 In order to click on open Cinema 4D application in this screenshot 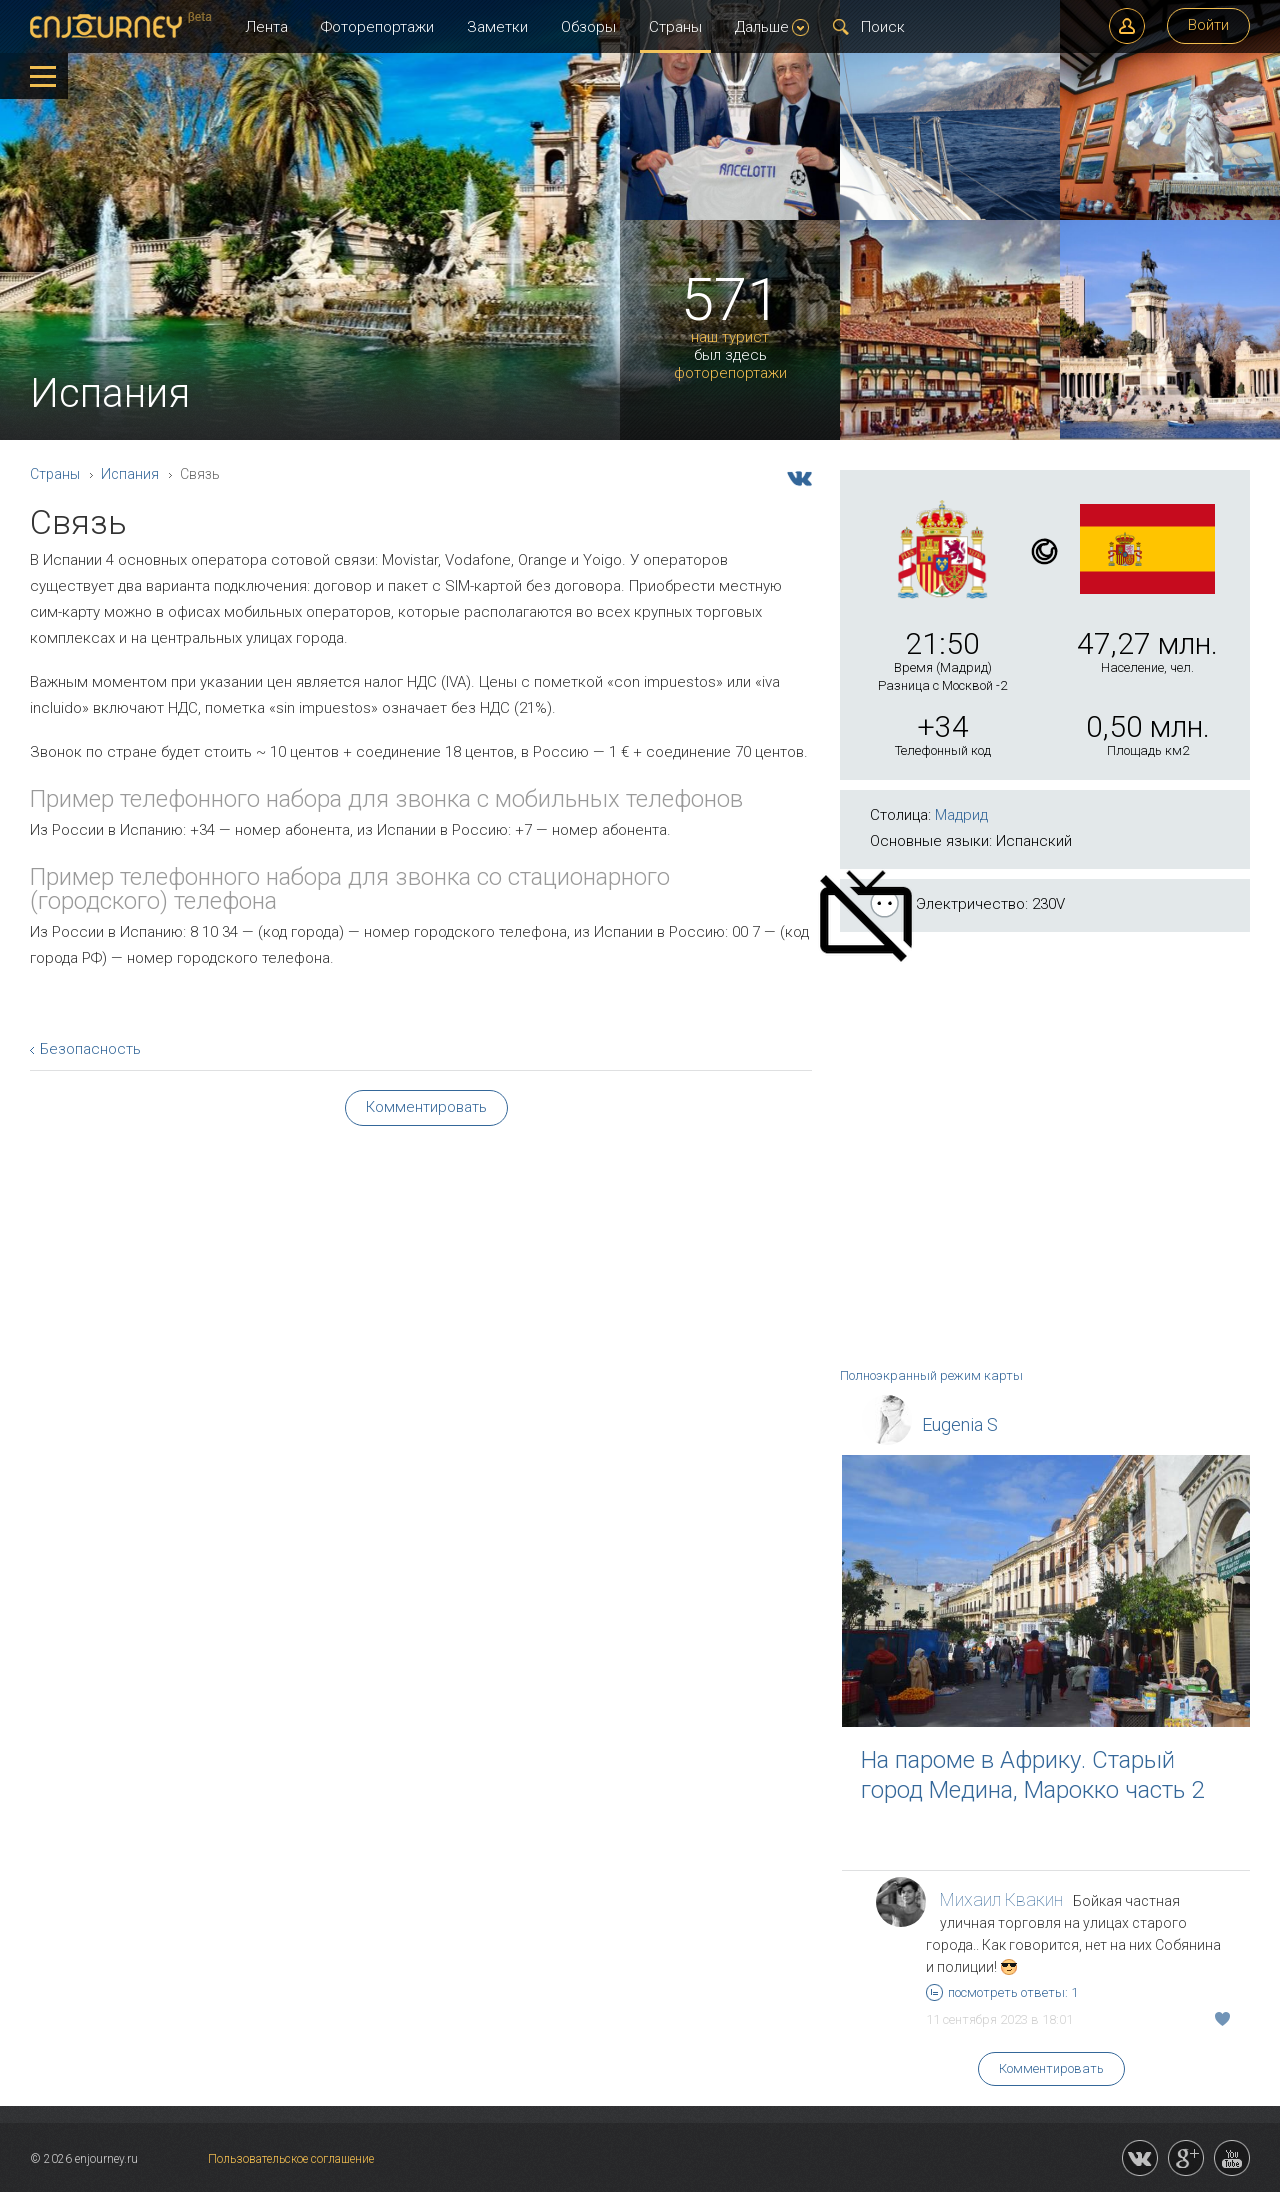, I will do `click(1044, 551)`.